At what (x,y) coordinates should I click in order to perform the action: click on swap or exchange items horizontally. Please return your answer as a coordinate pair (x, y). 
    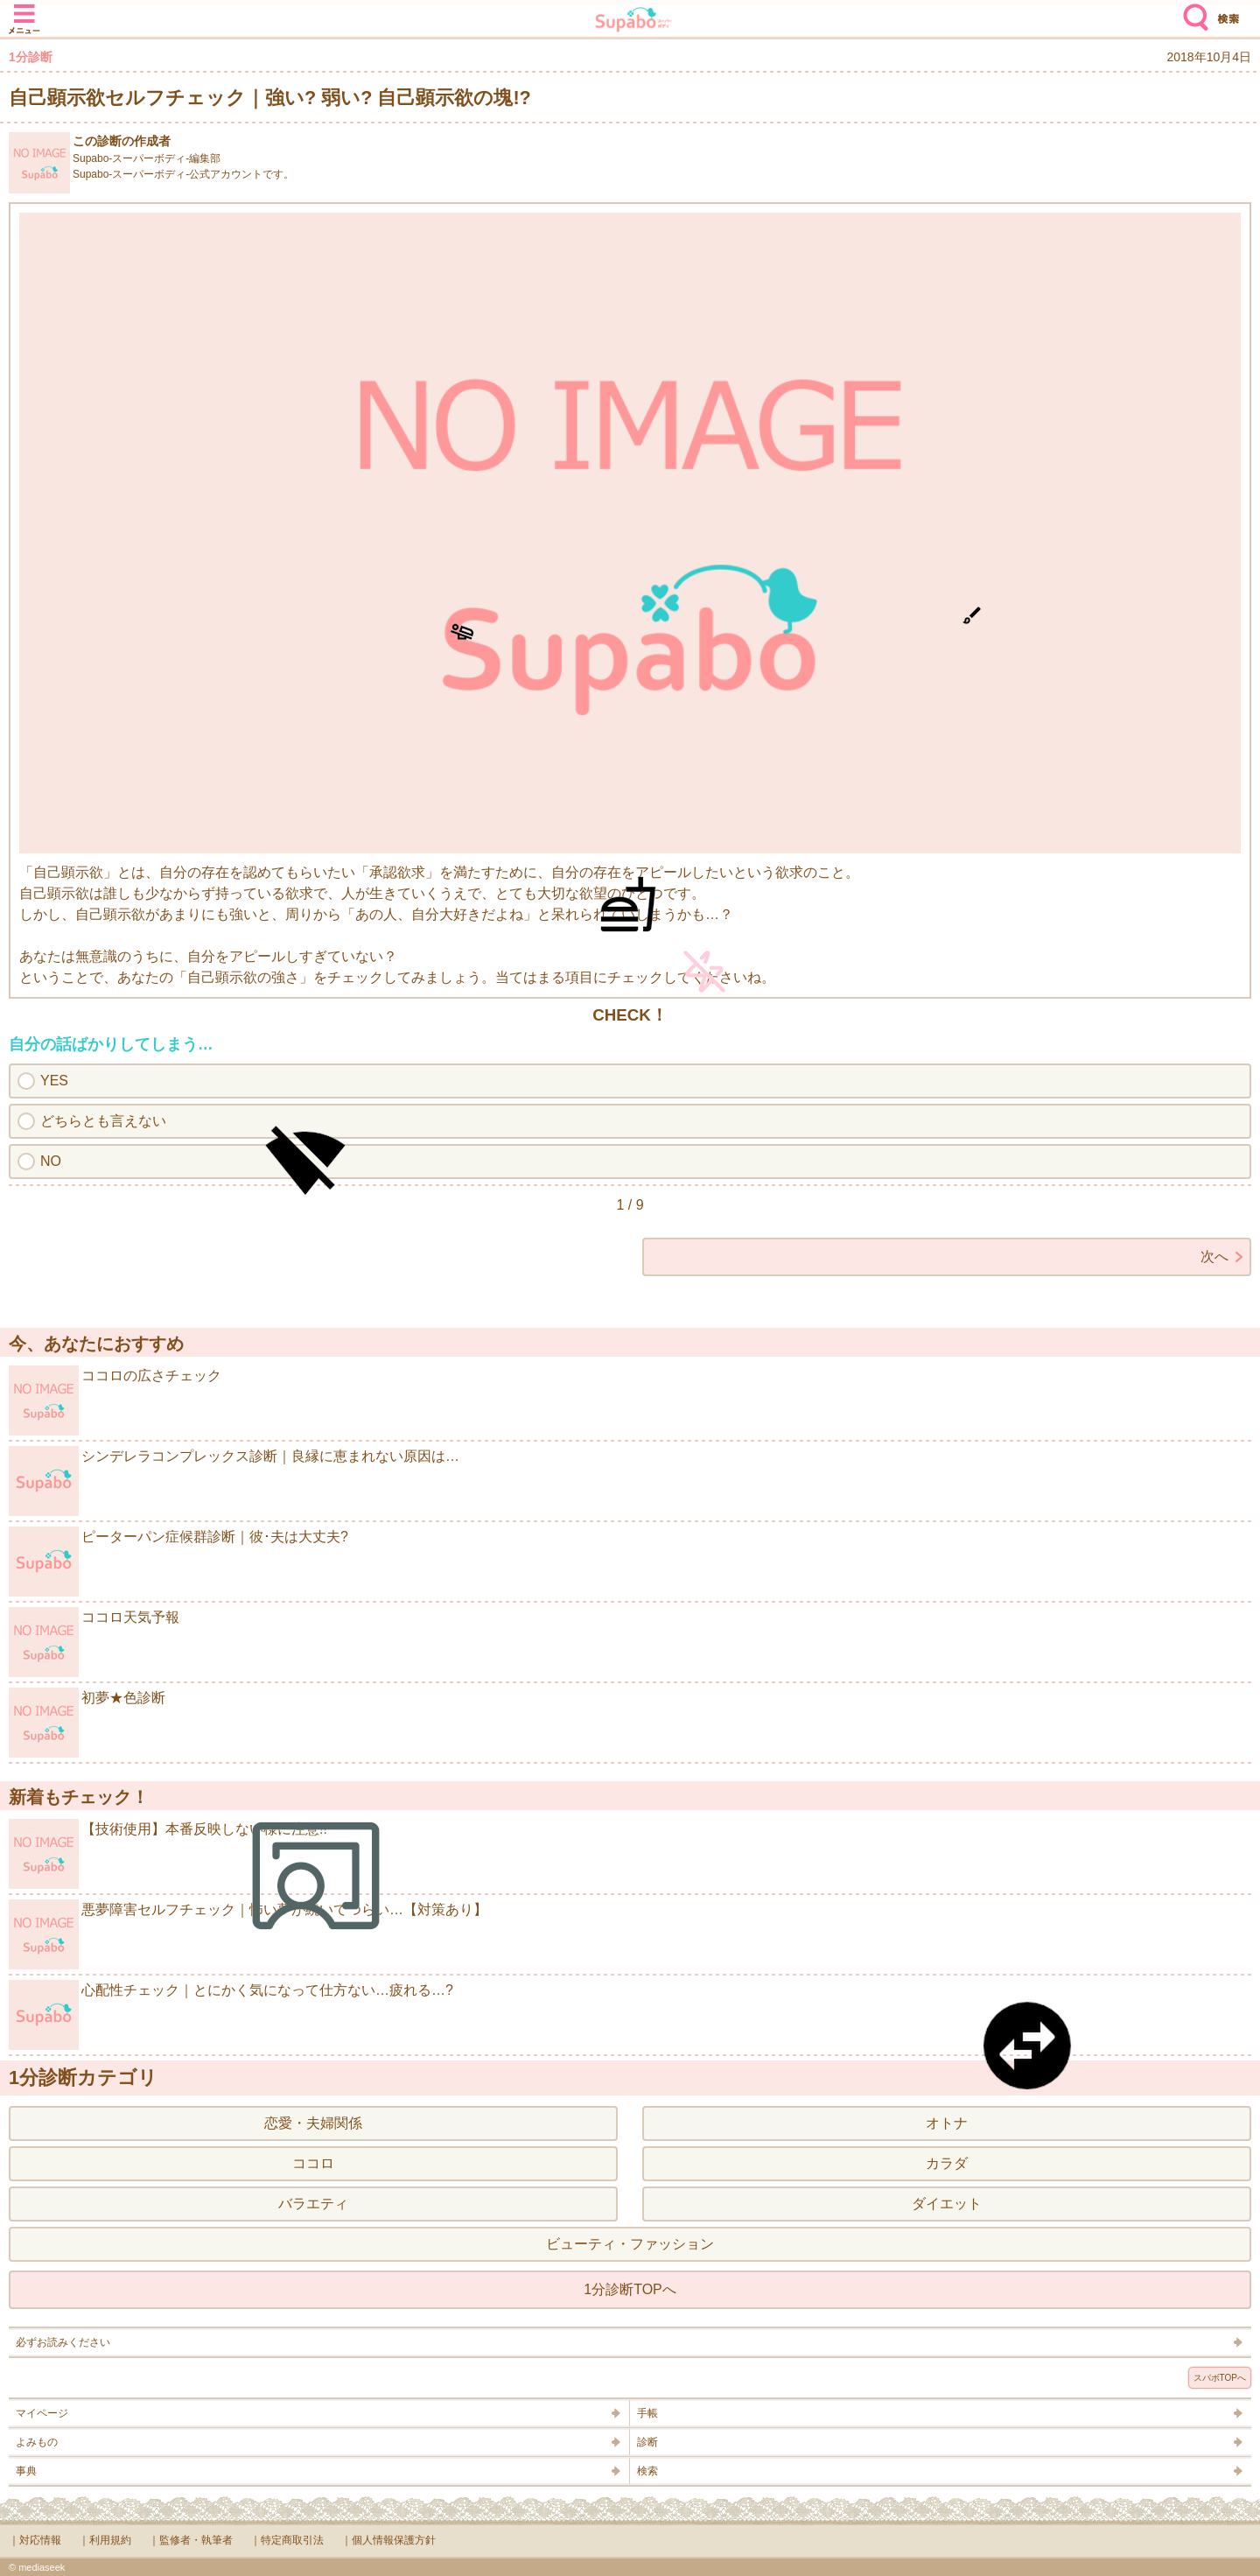
    Looking at the image, I should click on (1027, 2046).